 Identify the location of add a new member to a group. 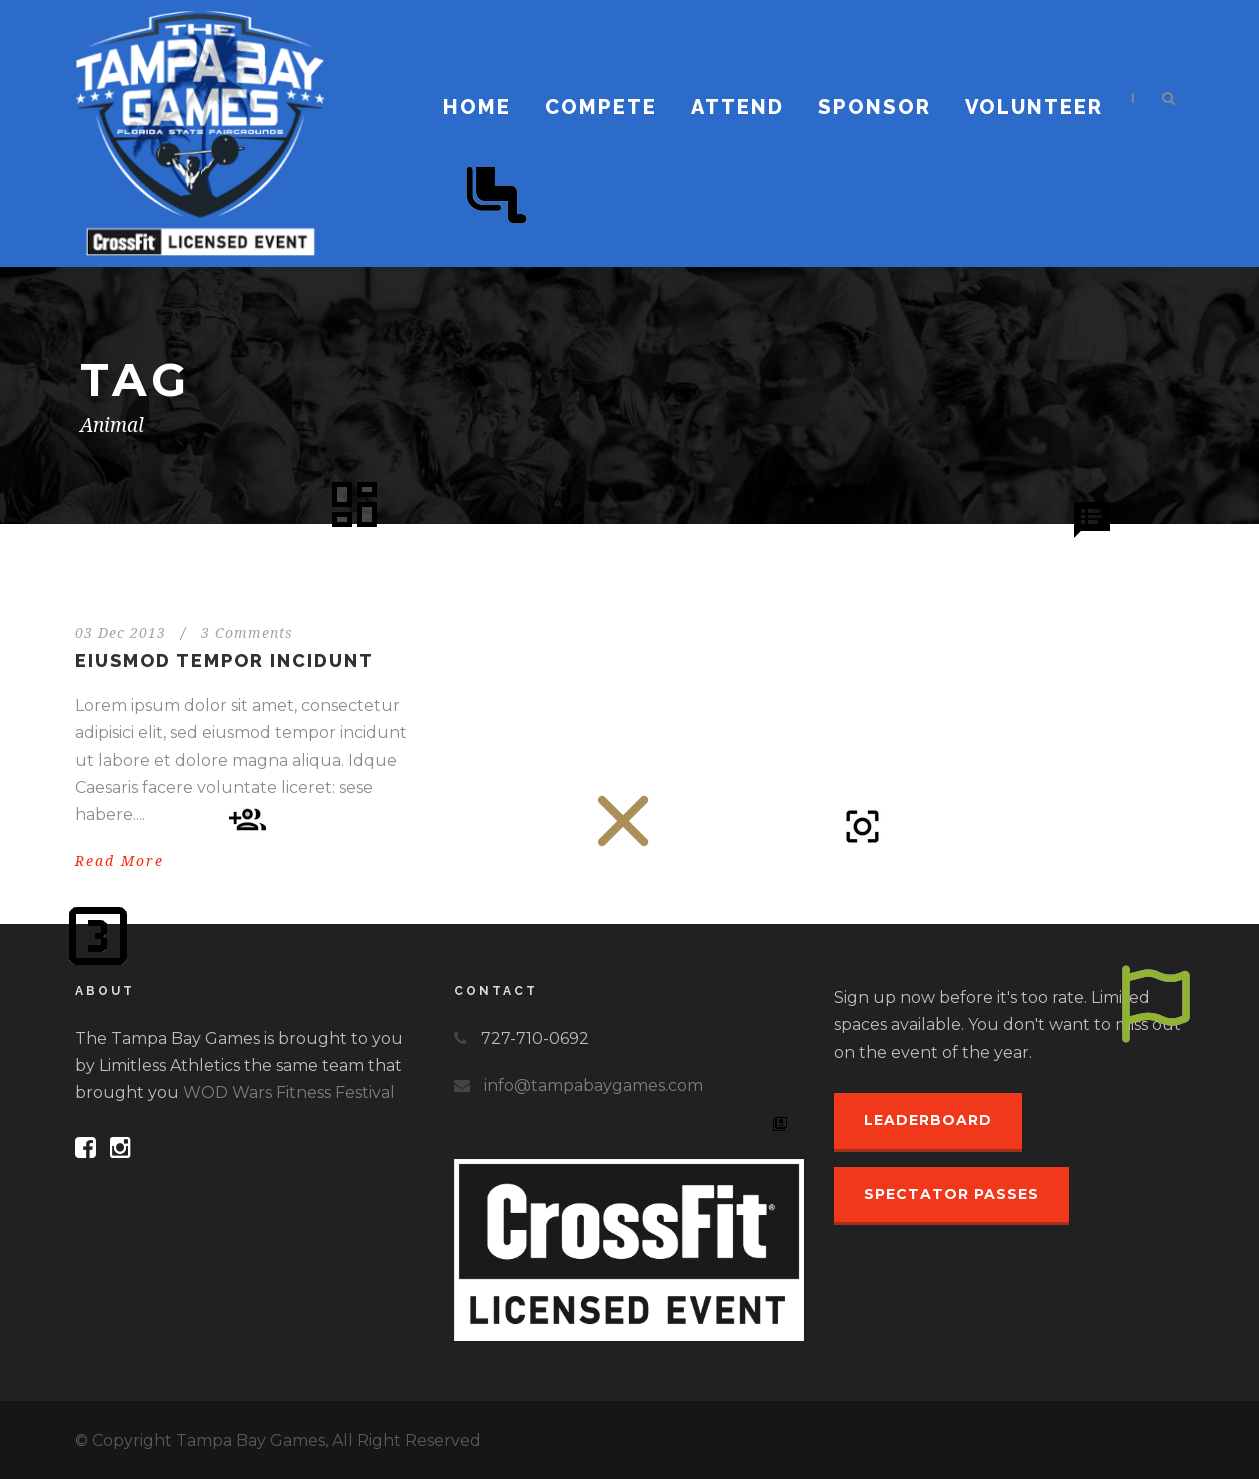
(247, 819).